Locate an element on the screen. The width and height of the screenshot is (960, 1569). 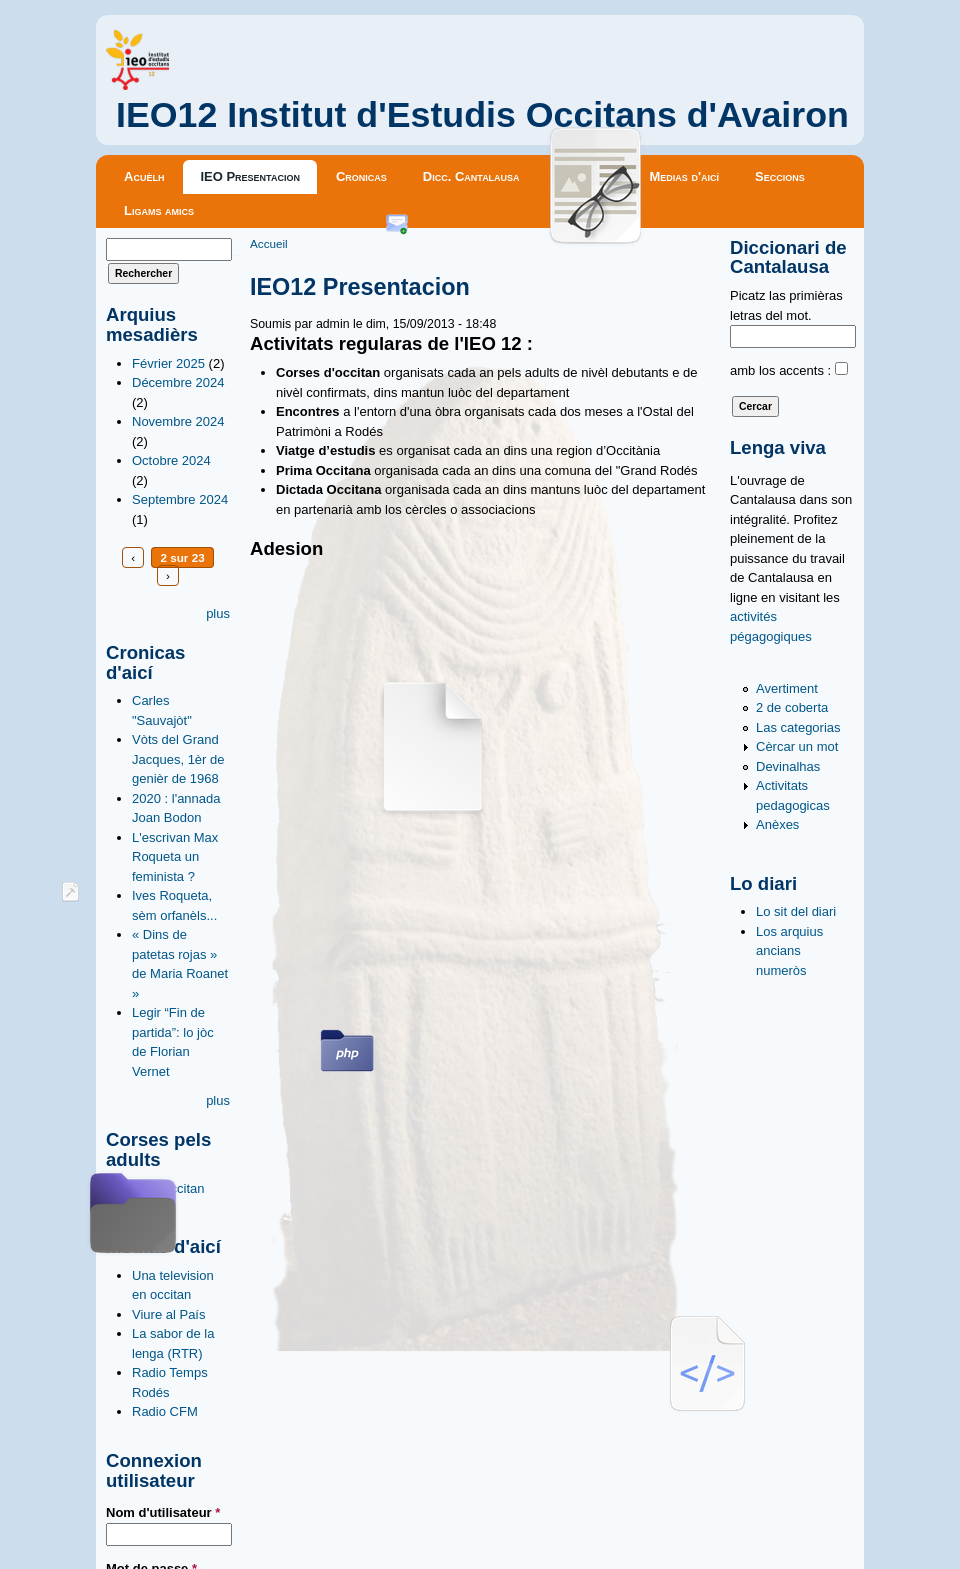
a blank or empty document file is located at coordinates (433, 749).